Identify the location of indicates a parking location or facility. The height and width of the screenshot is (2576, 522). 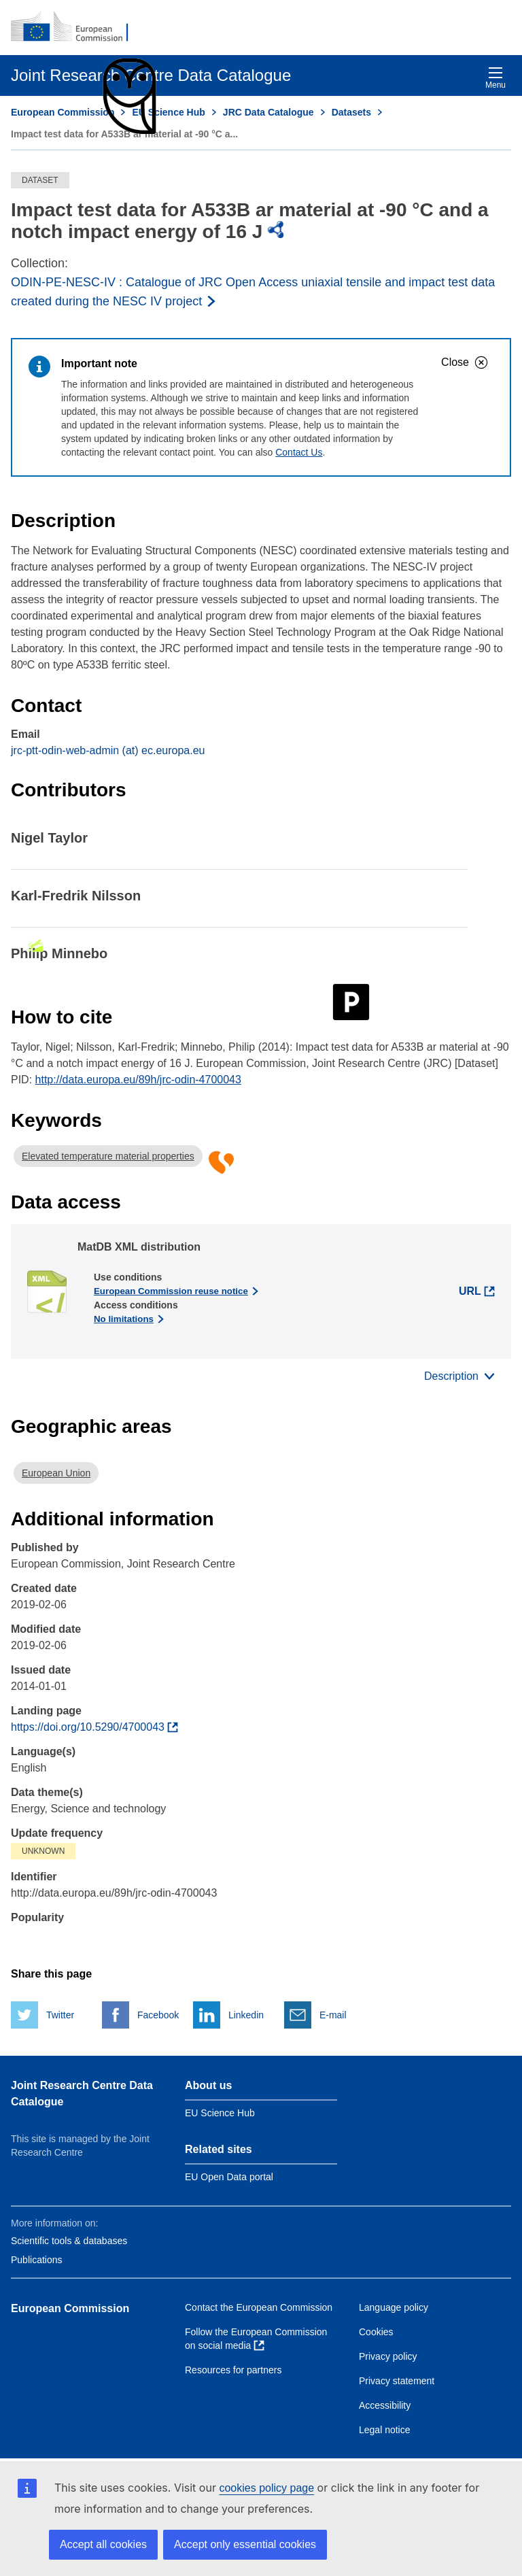
(351, 1002).